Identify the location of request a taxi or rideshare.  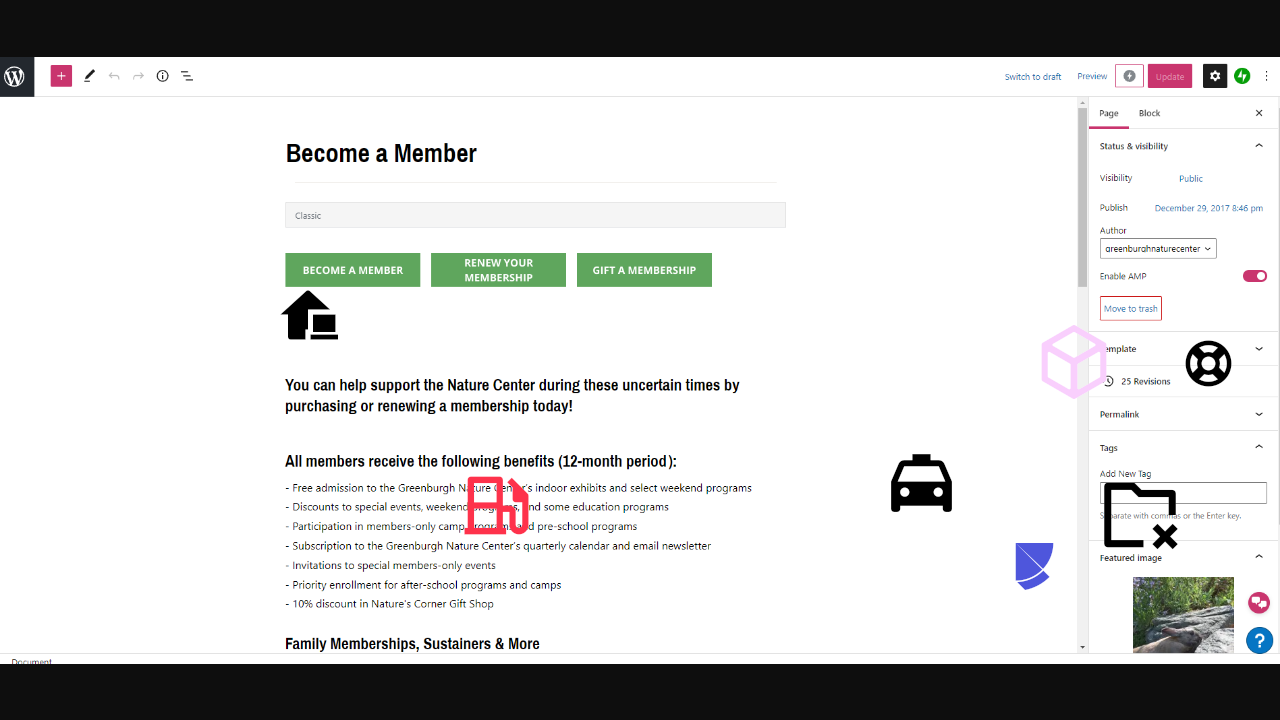
(921, 481).